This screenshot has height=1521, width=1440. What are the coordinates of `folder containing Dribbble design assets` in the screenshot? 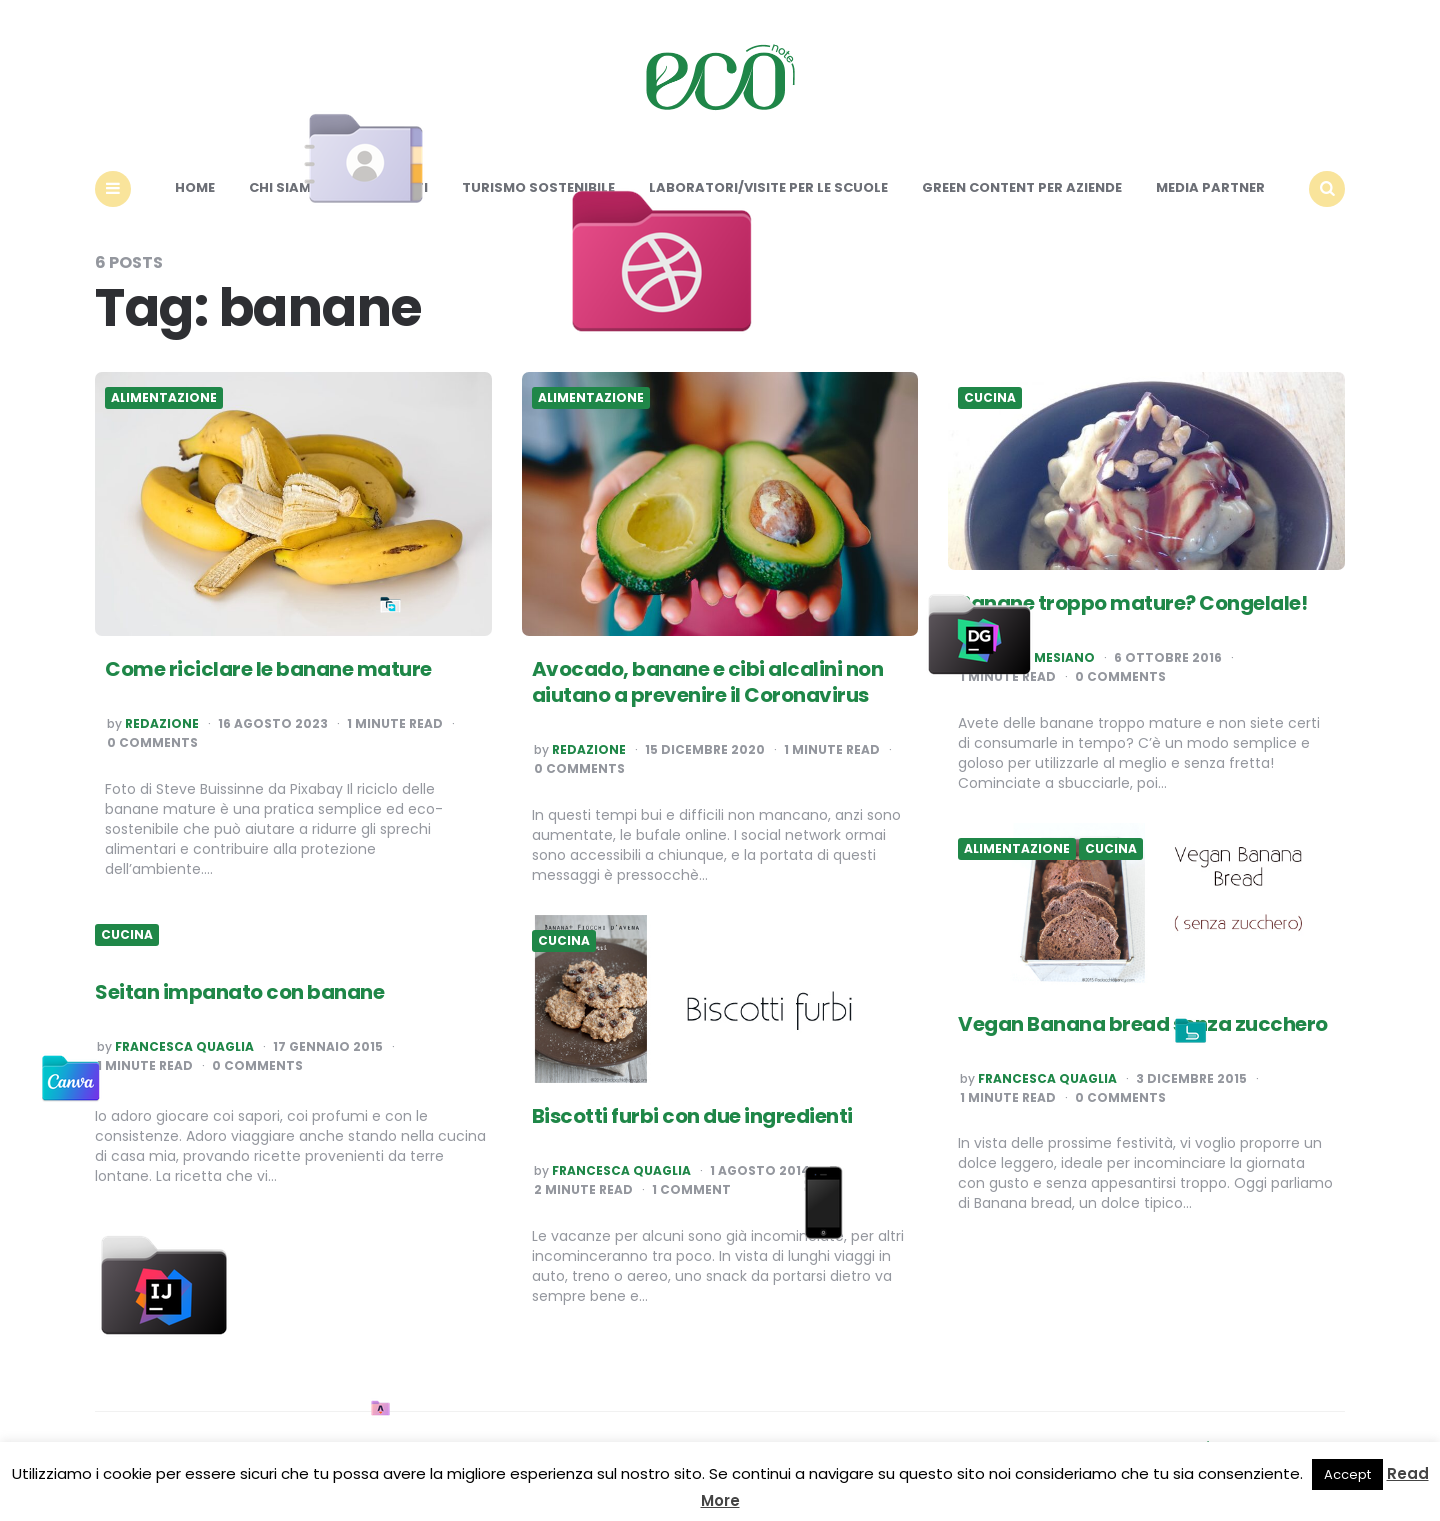 It's located at (661, 266).